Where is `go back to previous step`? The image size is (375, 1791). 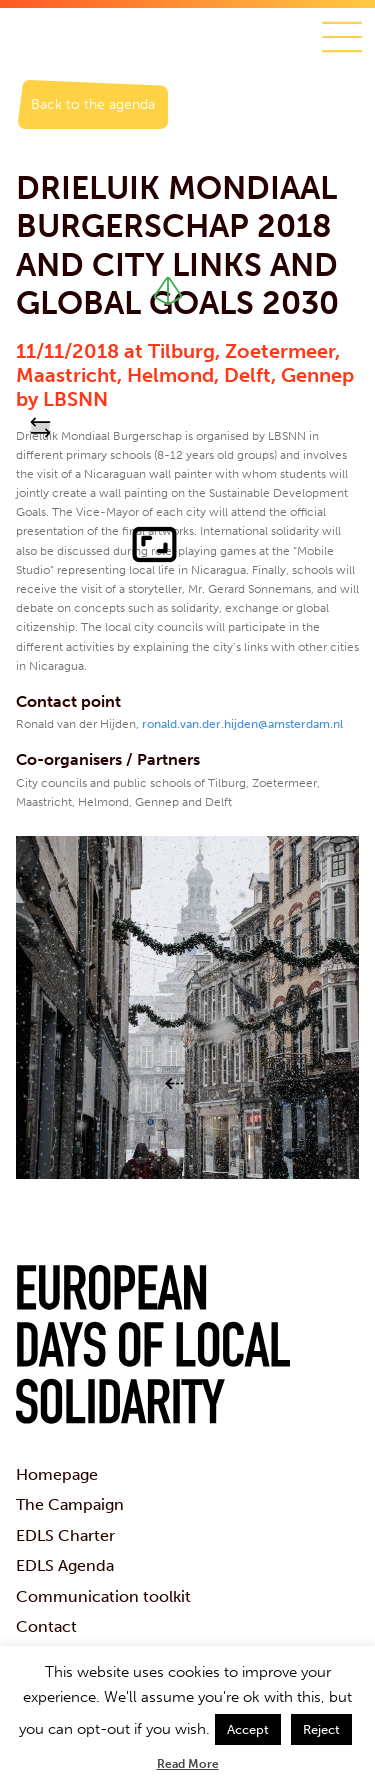
go back to previous step is located at coordinates (174, 1083).